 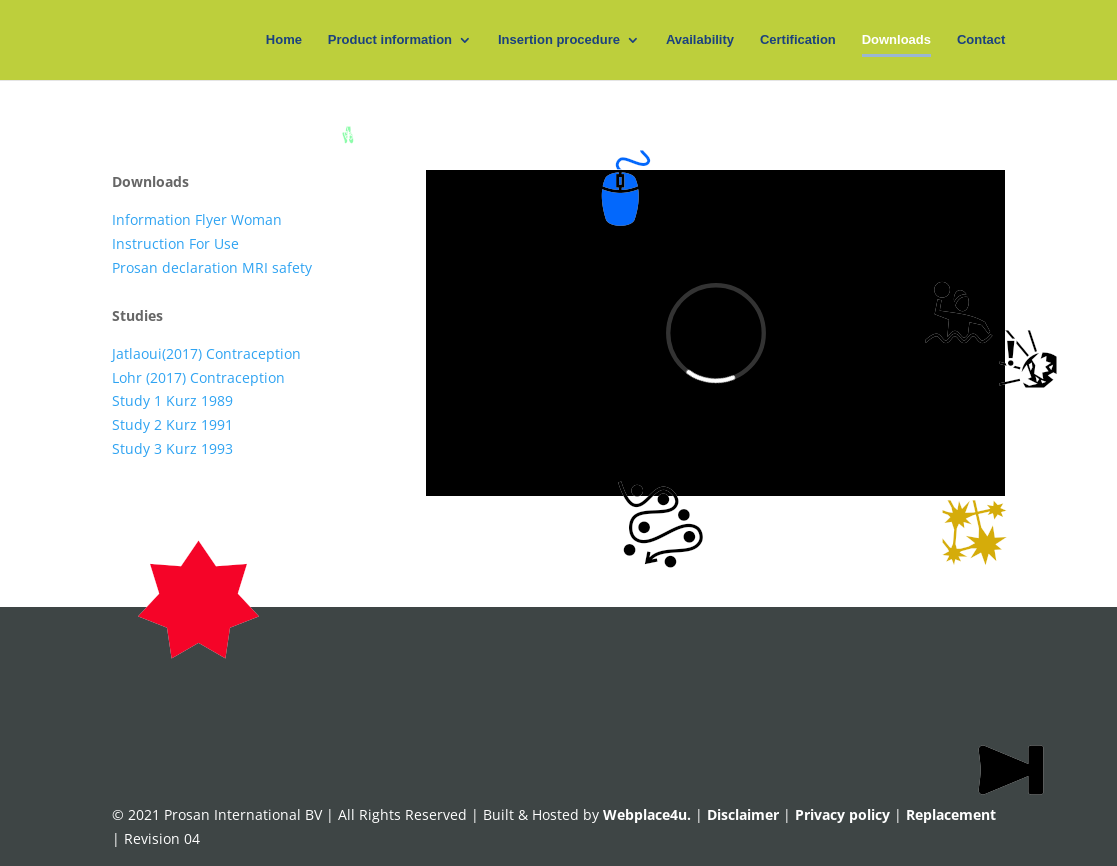 What do you see at coordinates (975, 533) in the screenshot?
I see `indicates laser or energy weapon effect` at bounding box center [975, 533].